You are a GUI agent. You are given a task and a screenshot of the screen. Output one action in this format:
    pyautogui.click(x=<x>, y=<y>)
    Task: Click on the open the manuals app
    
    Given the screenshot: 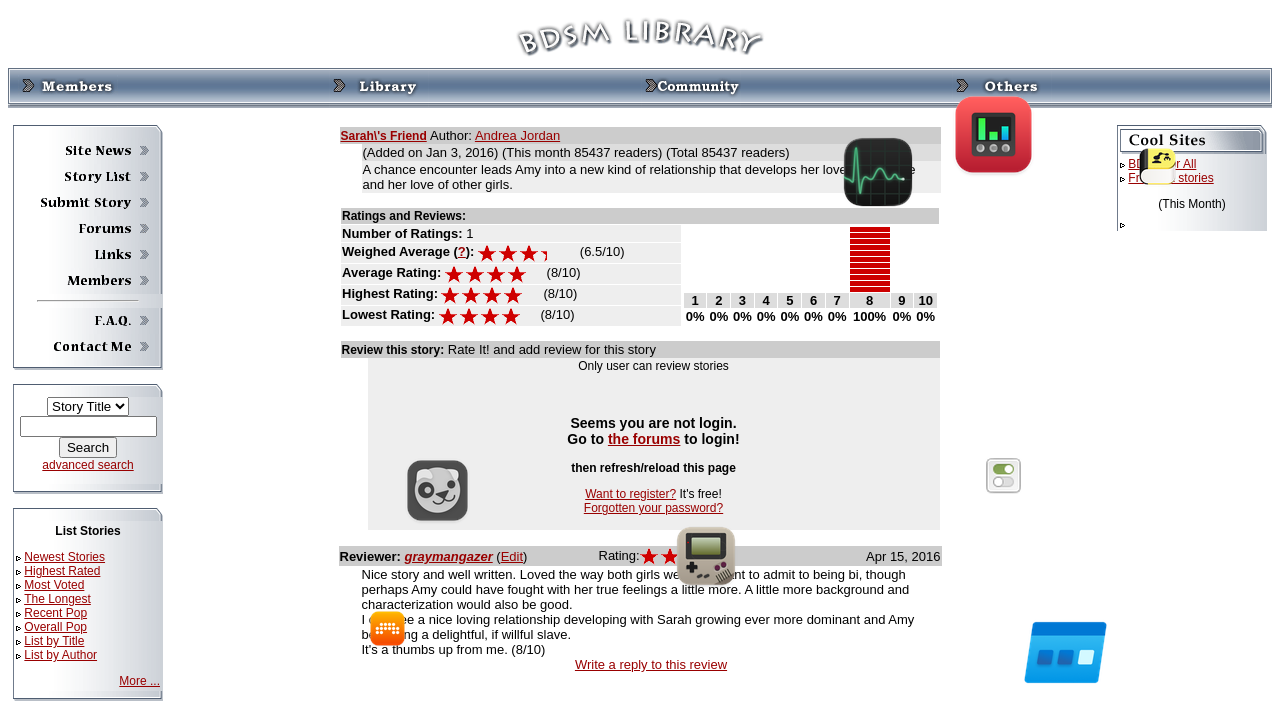 What is the action you would take?
    pyautogui.click(x=1157, y=166)
    